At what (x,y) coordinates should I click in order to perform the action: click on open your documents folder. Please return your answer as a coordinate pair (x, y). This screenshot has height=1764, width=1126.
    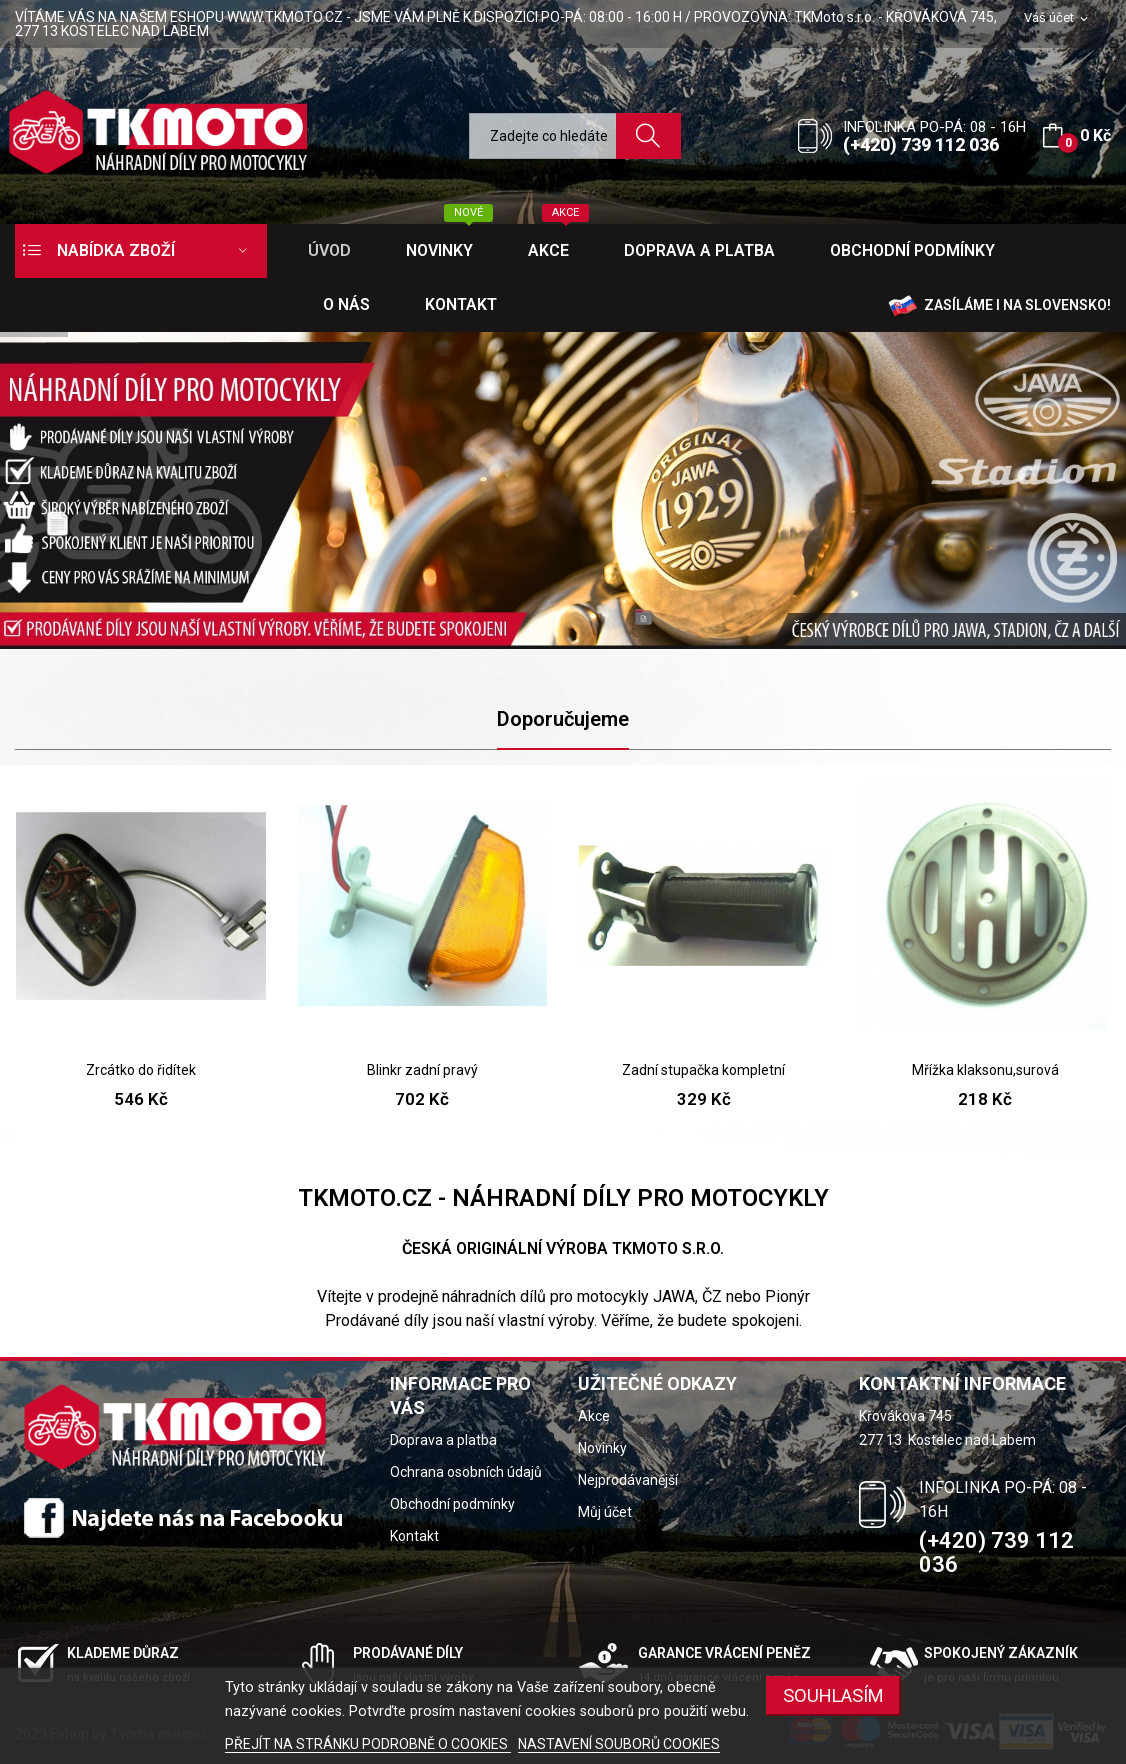
    Looking at the image, I should click on (643, 616).